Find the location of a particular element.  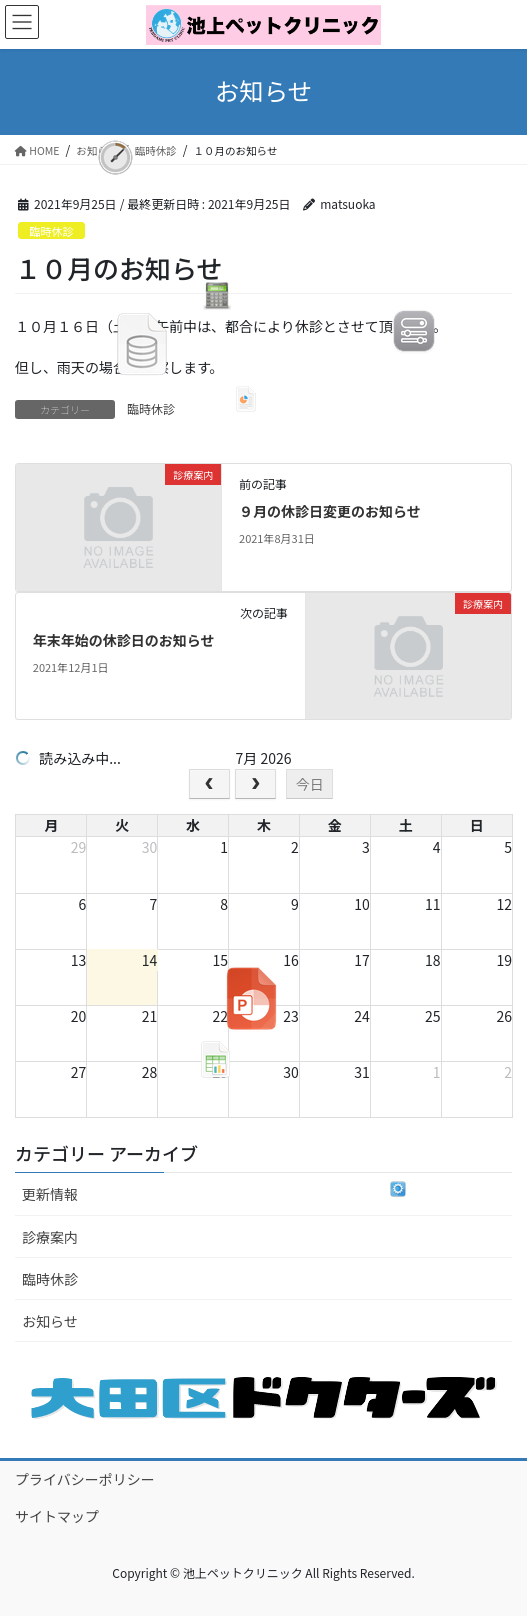

open a database file is located at coordinates (142, 344).